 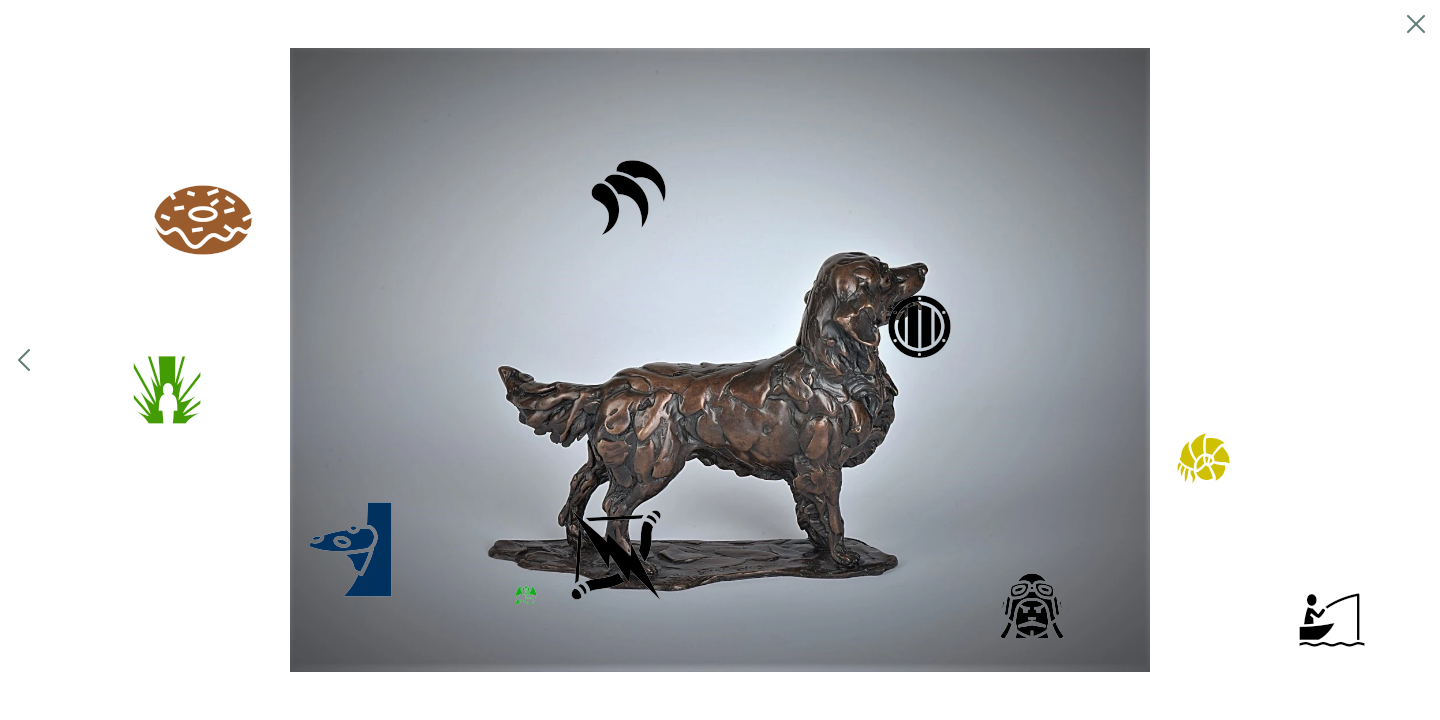 What do you see at coordinates (629, 197) in the screenshot?
I see `indicates a claw or slash attack ability` at bounding box center [629, 197].